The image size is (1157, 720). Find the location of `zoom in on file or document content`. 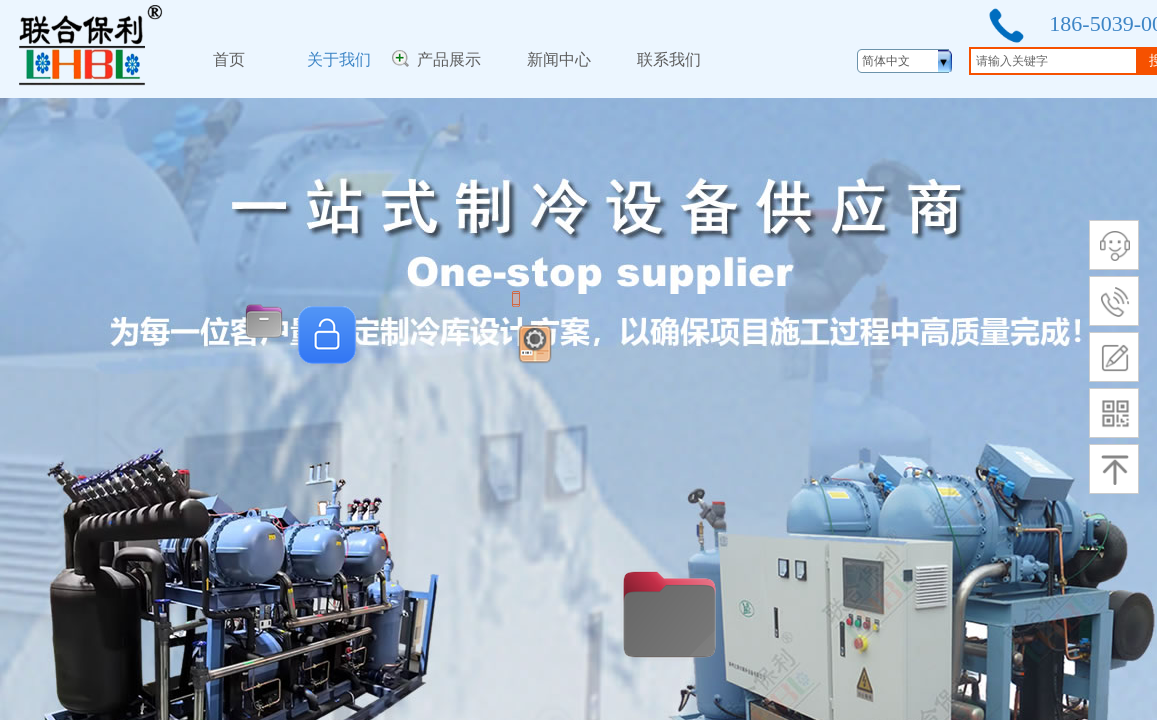

zoom in on file or document content is located at coordinates (400, 58).